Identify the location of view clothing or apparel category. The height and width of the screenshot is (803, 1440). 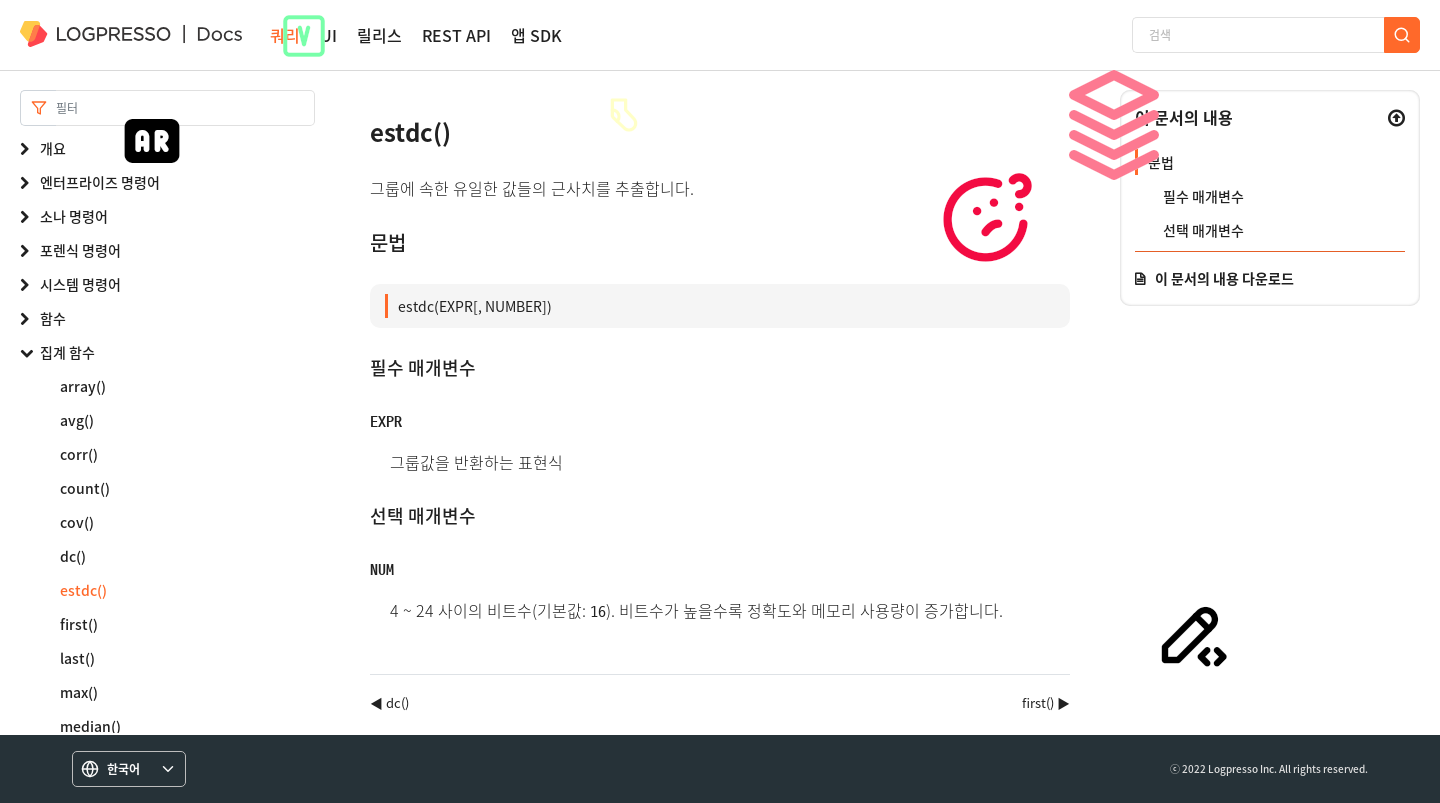
(624, 115).